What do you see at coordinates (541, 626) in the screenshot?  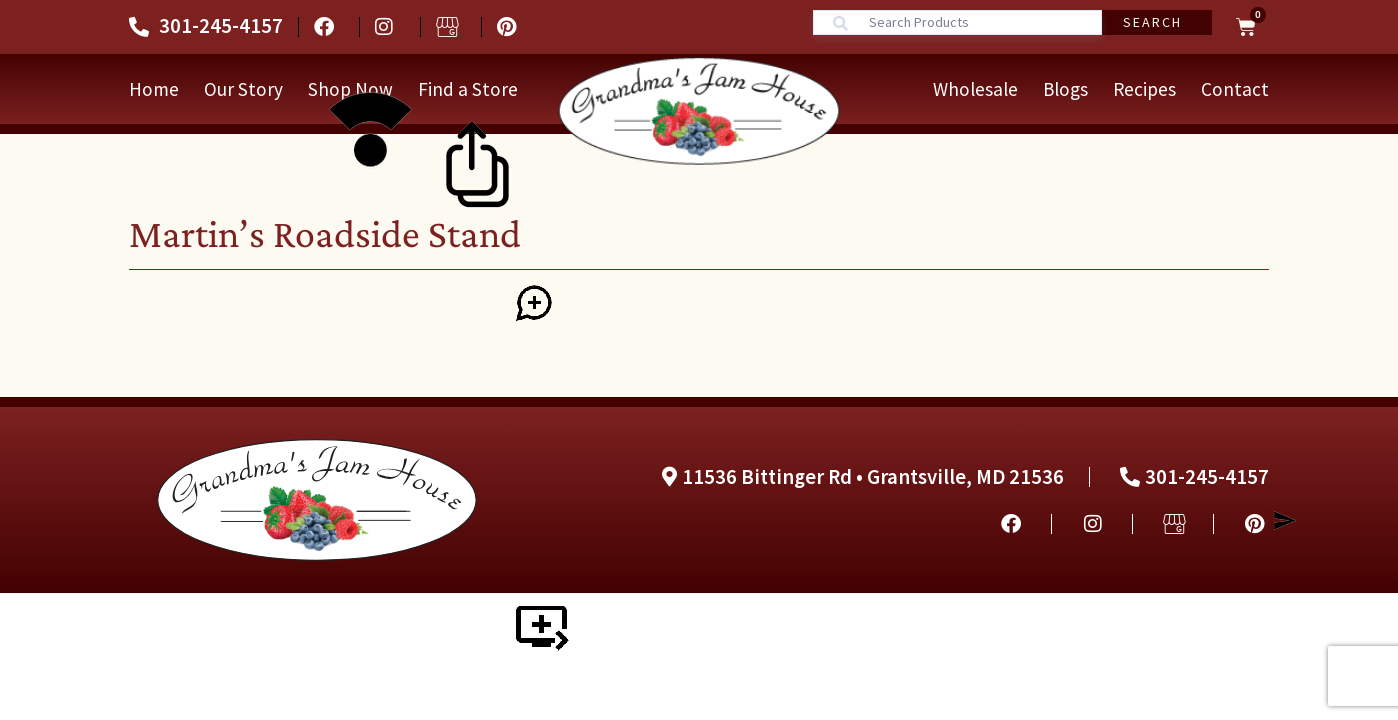 I see `add to play next in queue` at bounding box center [541, 626].